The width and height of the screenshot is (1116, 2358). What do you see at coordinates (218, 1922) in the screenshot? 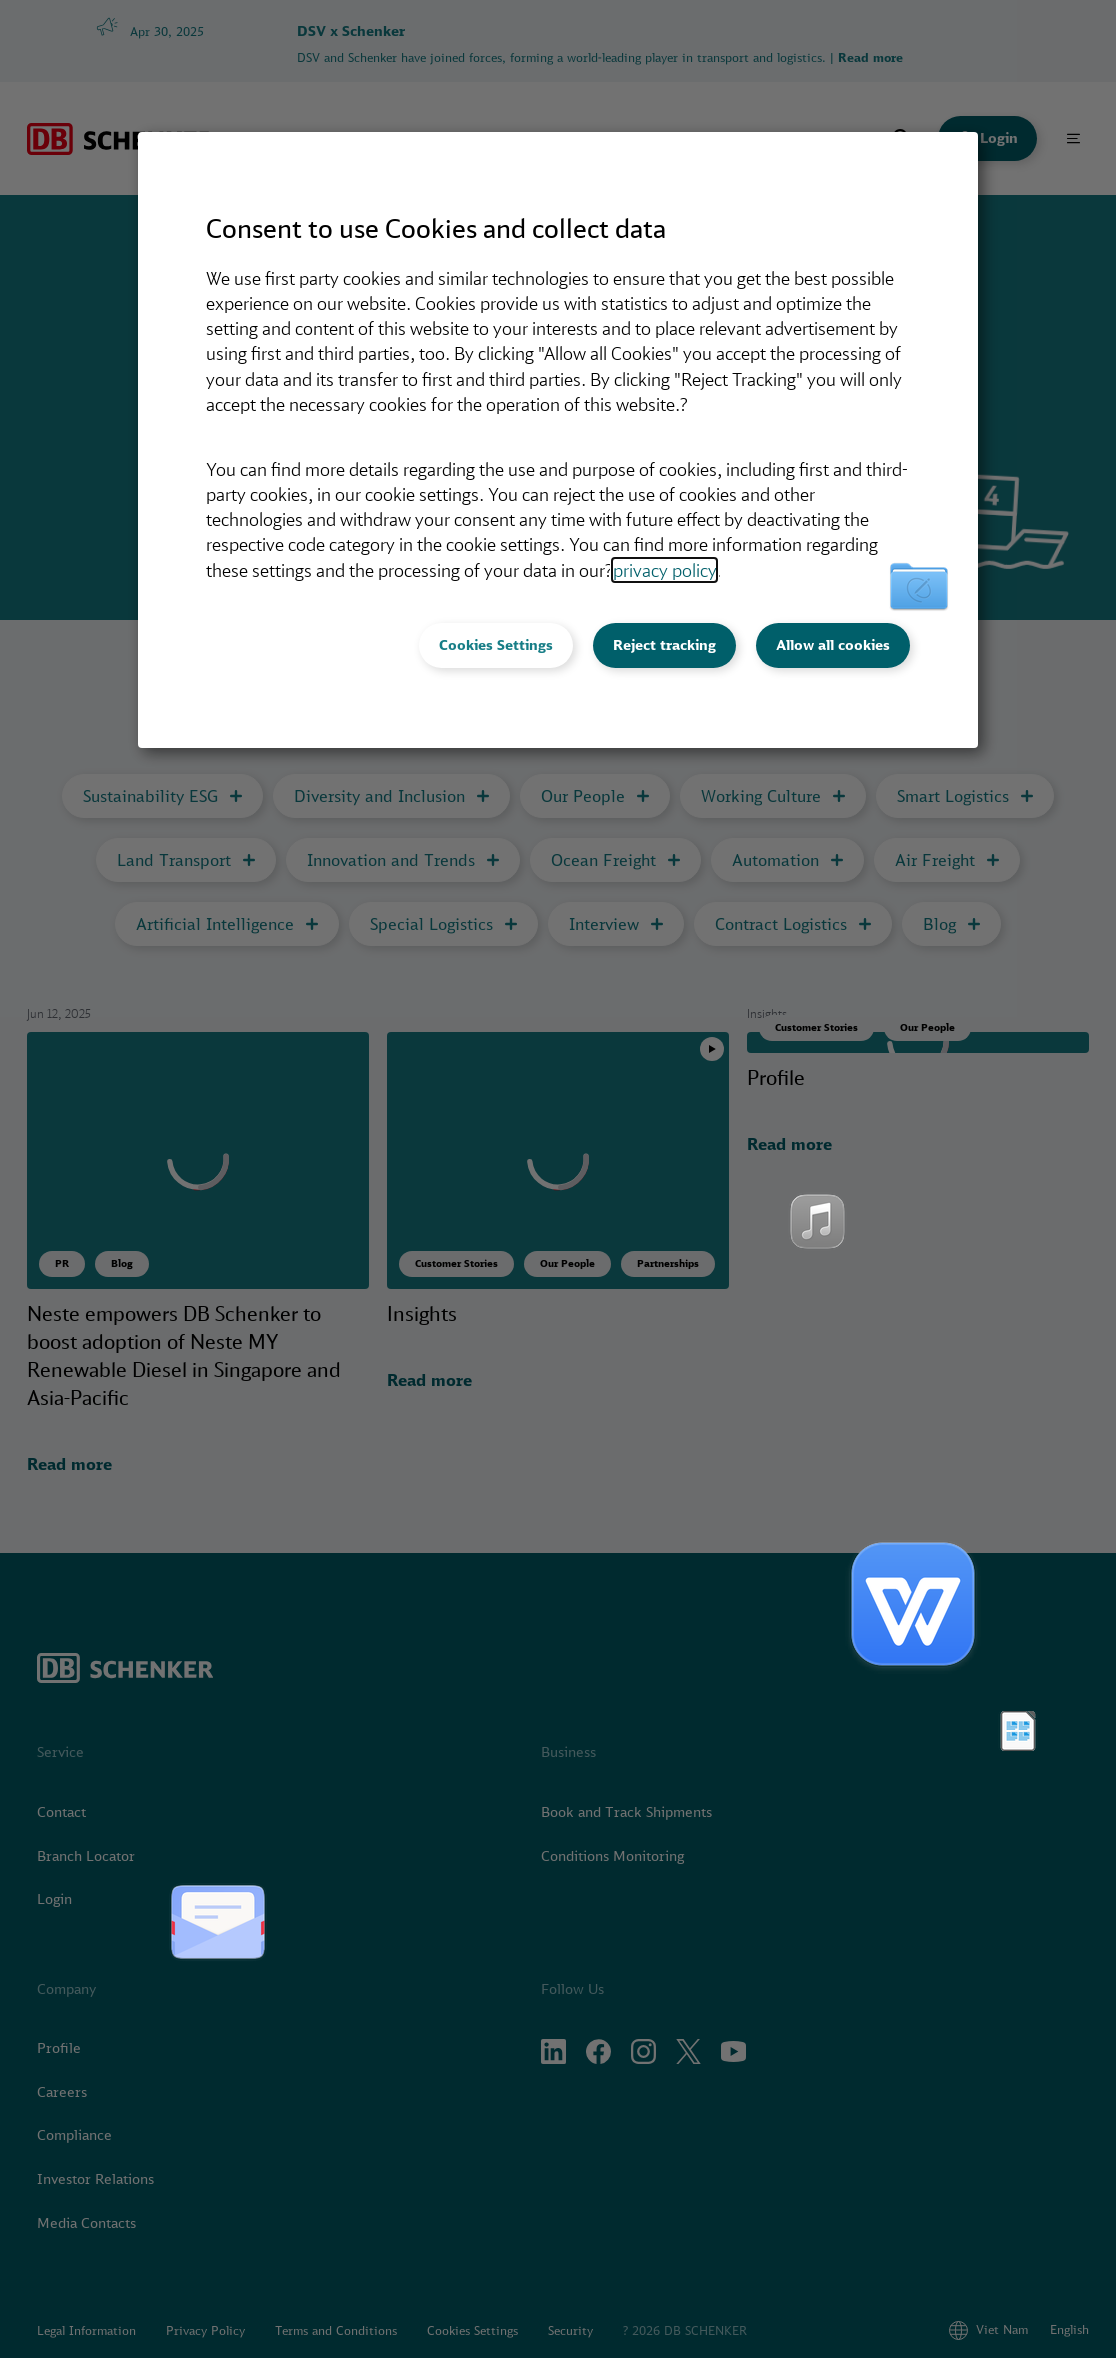
I see `open the mail app` at bounding box center [218, 1922].